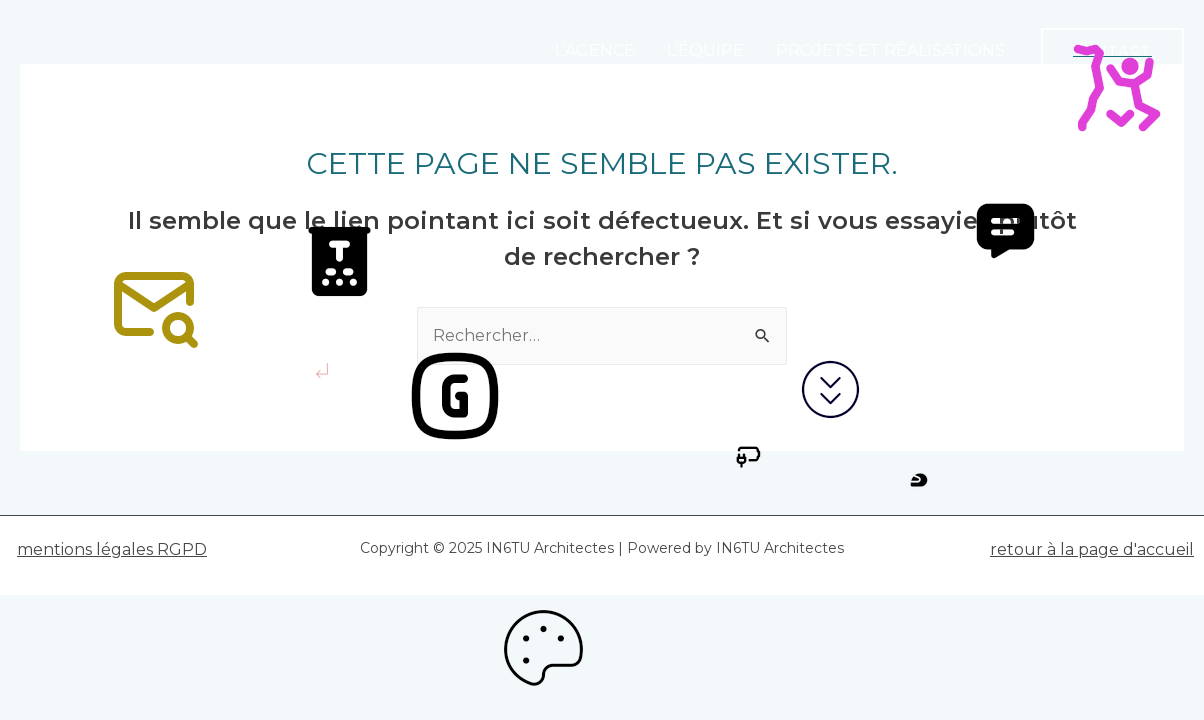  Describe the element at coordinates (830, 389) in the screenshot. I see `expand all content below` at that location.